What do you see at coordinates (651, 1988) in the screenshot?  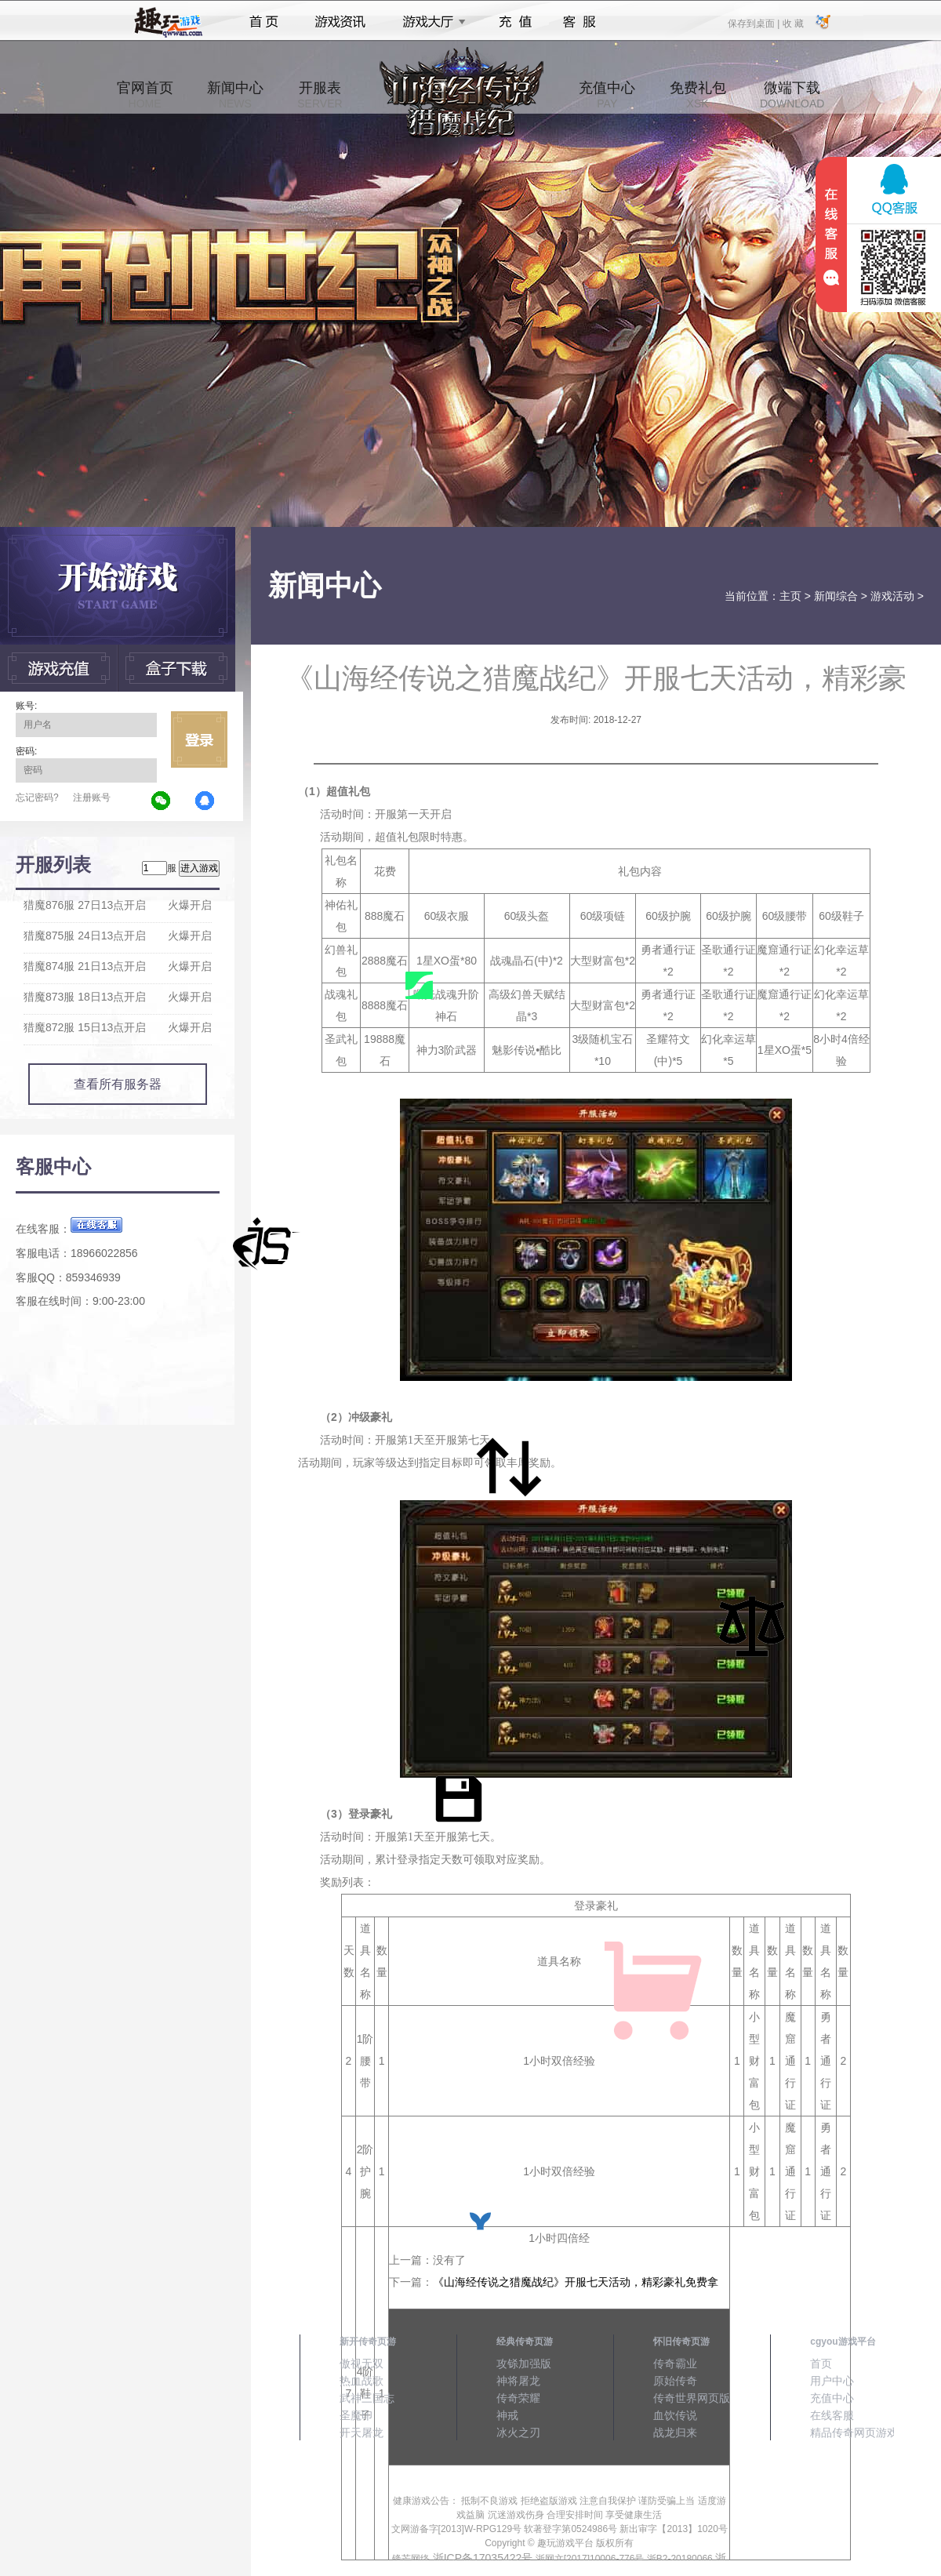 I see `view your shopping cart` at bounding box center [651, 1988].